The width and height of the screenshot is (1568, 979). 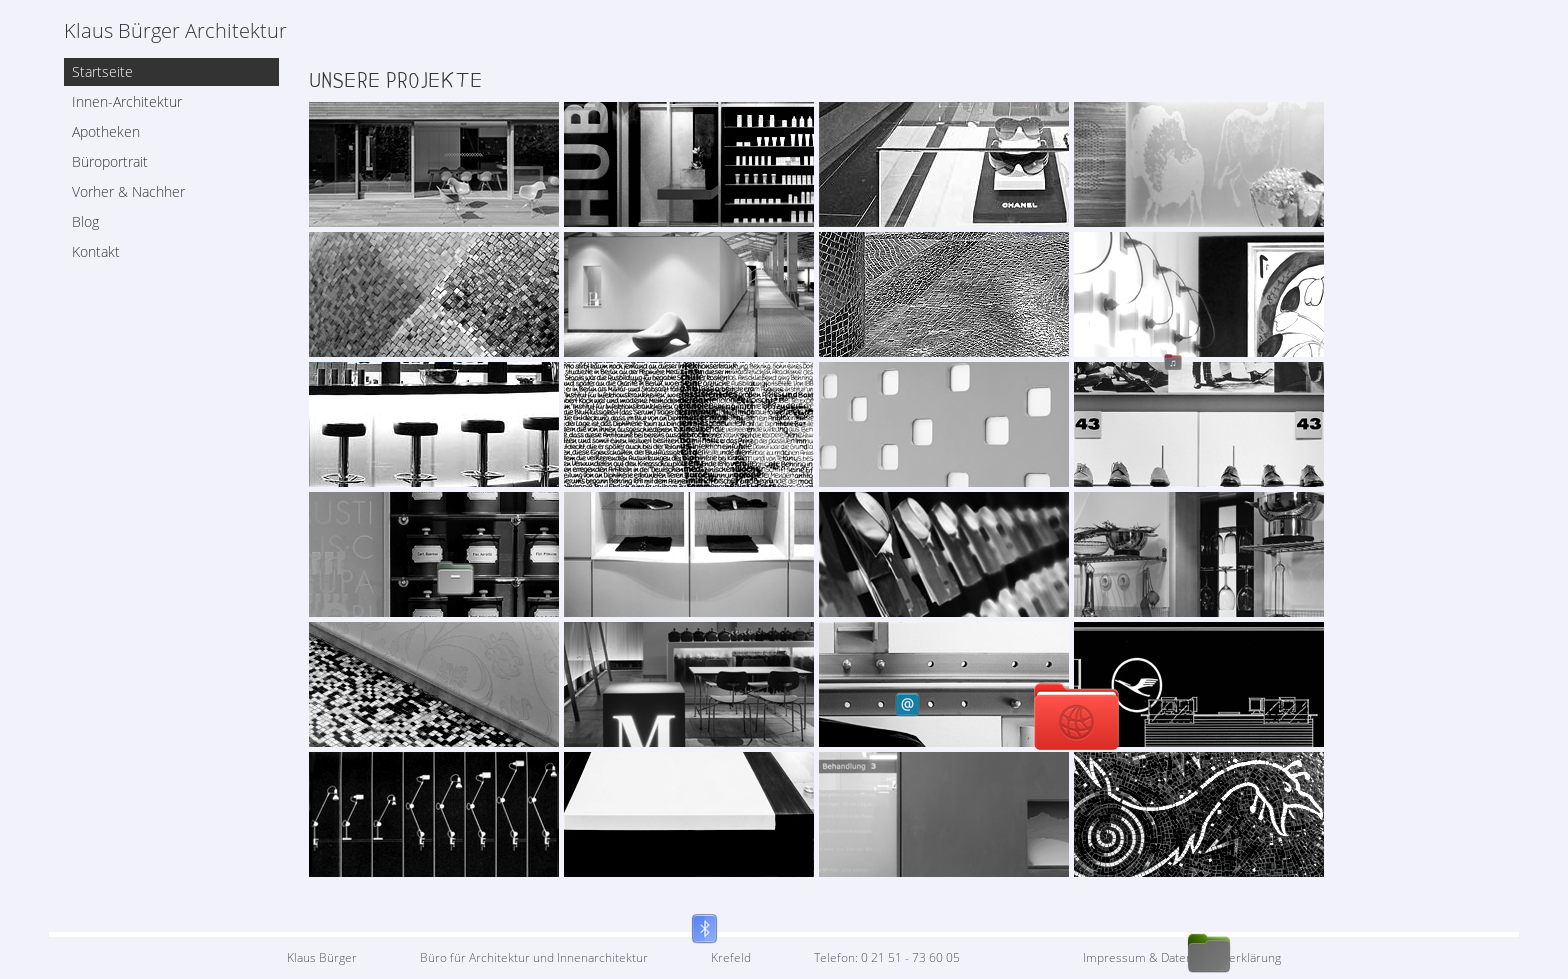 I want to click on folder containing html or web files, so click(x=1076, y=716).